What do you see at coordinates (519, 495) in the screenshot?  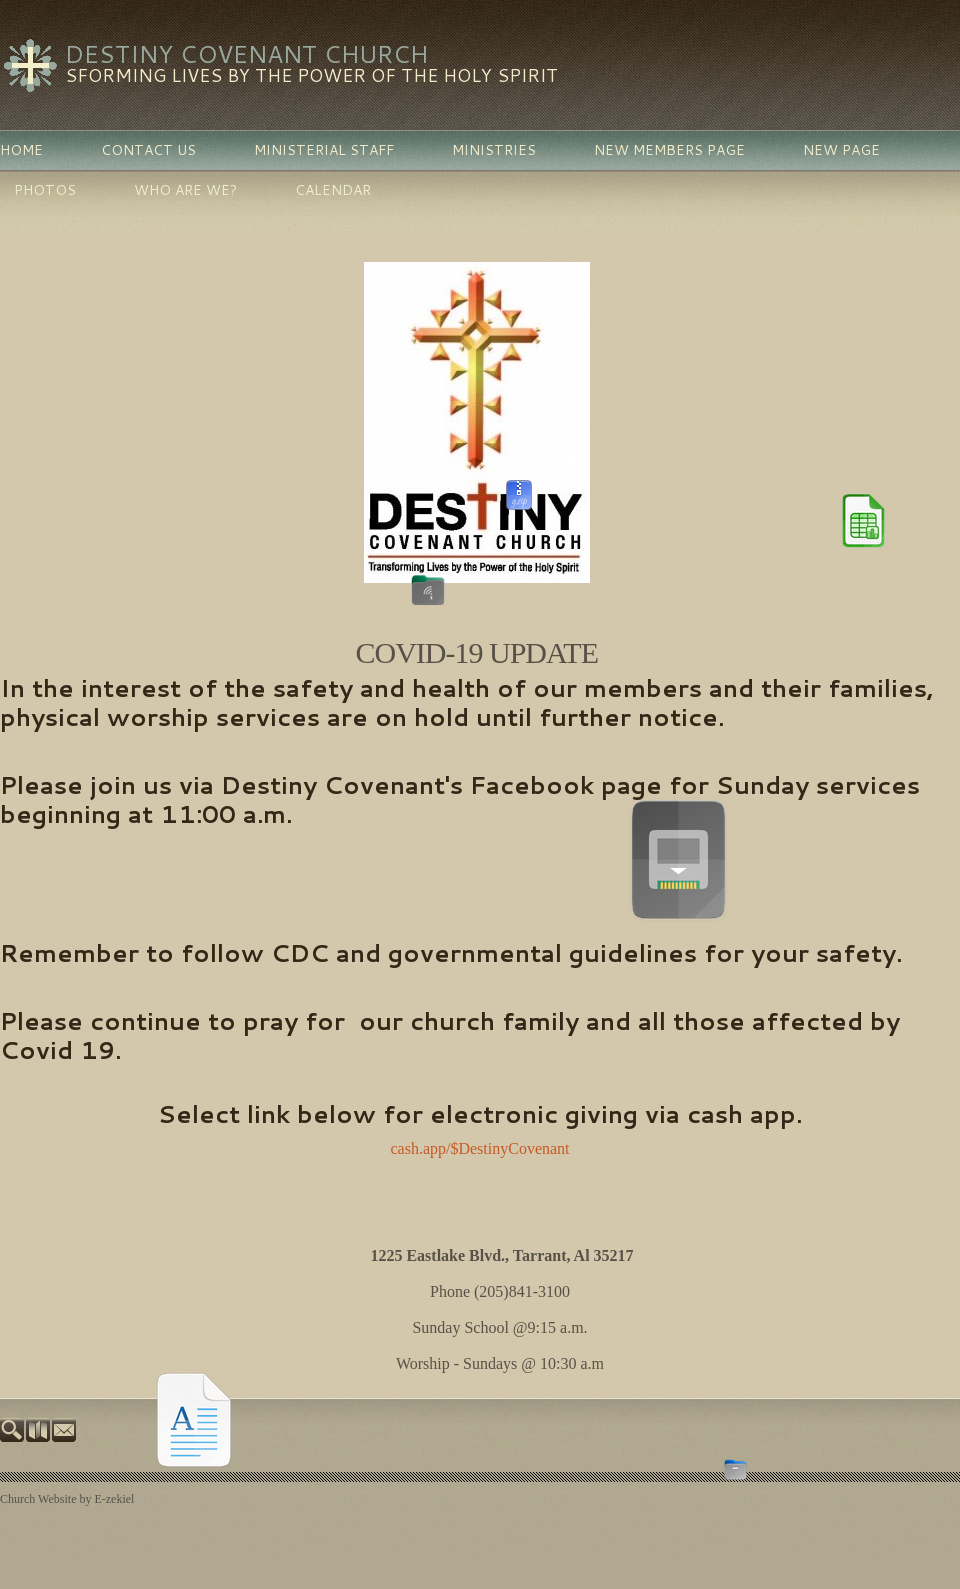 I see `a gzip compressed archive file` at bounding box center [519, 495].